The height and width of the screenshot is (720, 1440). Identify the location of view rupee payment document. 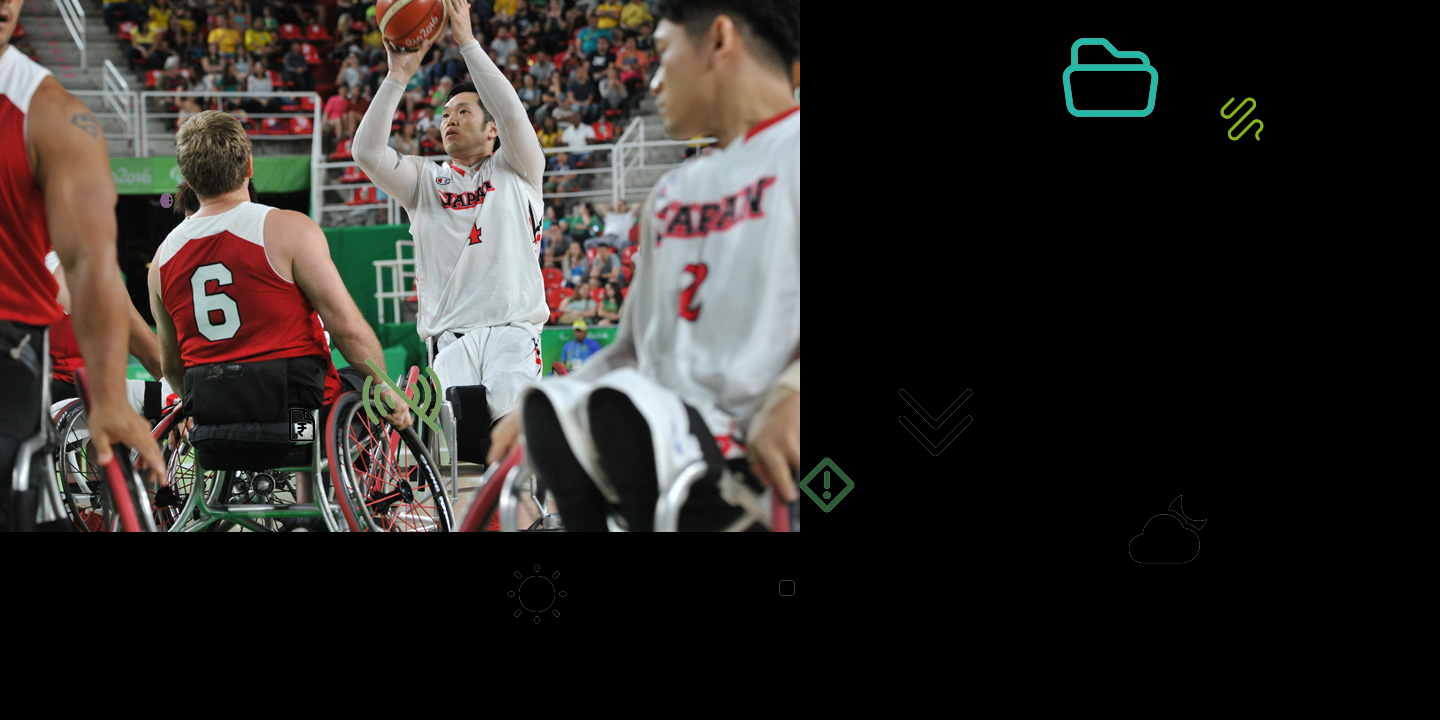
(302, 425).